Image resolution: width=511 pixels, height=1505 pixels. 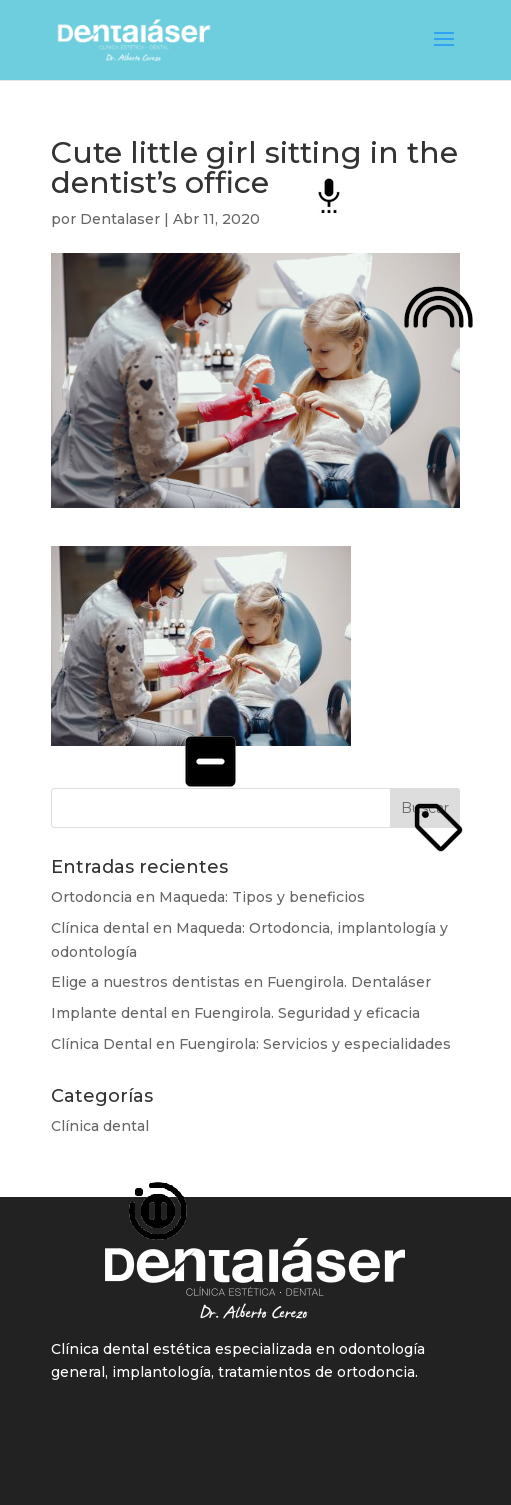 I want to click on access voice input settings, so click(x=329, y=195).